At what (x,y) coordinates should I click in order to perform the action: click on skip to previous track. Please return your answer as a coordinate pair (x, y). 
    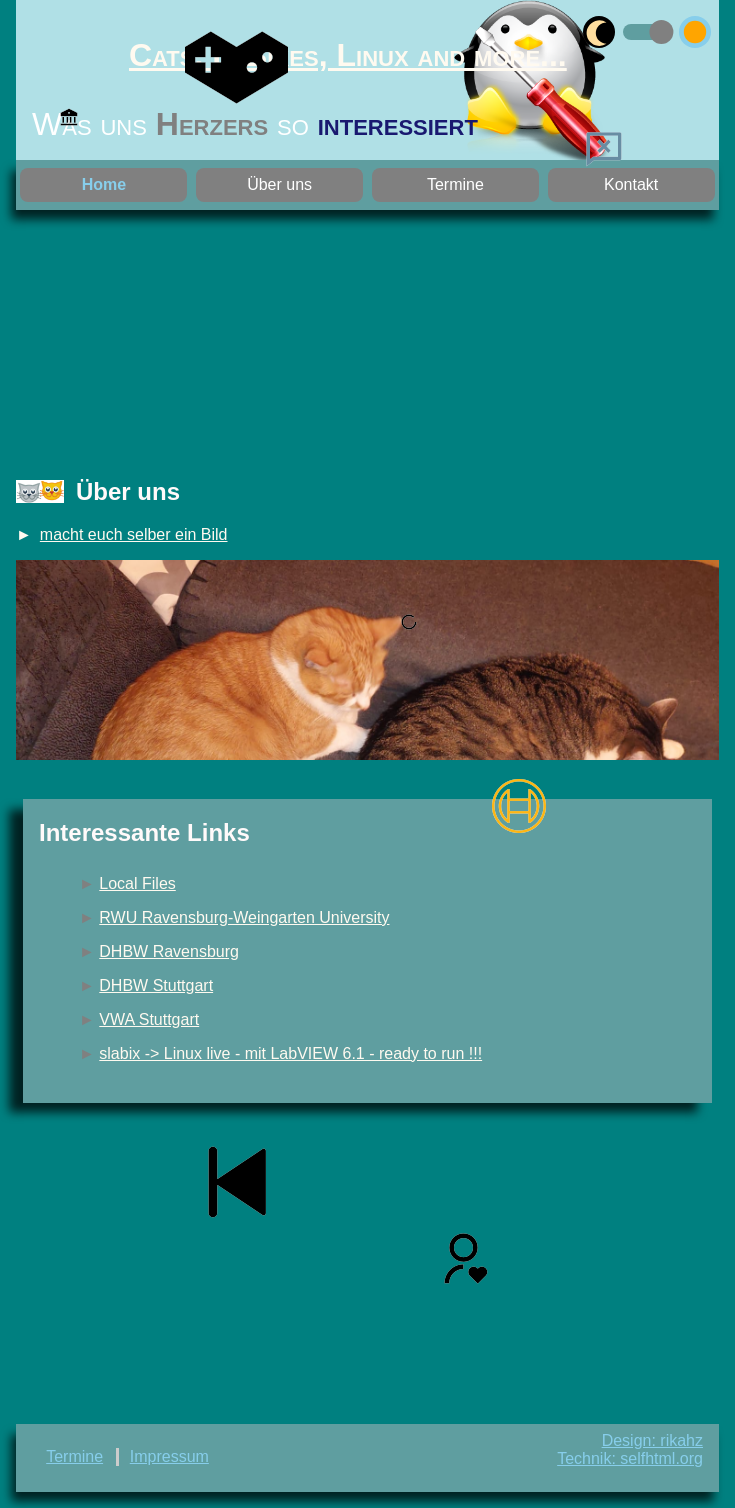
    Looking at the image, I should click on (235, 1182).